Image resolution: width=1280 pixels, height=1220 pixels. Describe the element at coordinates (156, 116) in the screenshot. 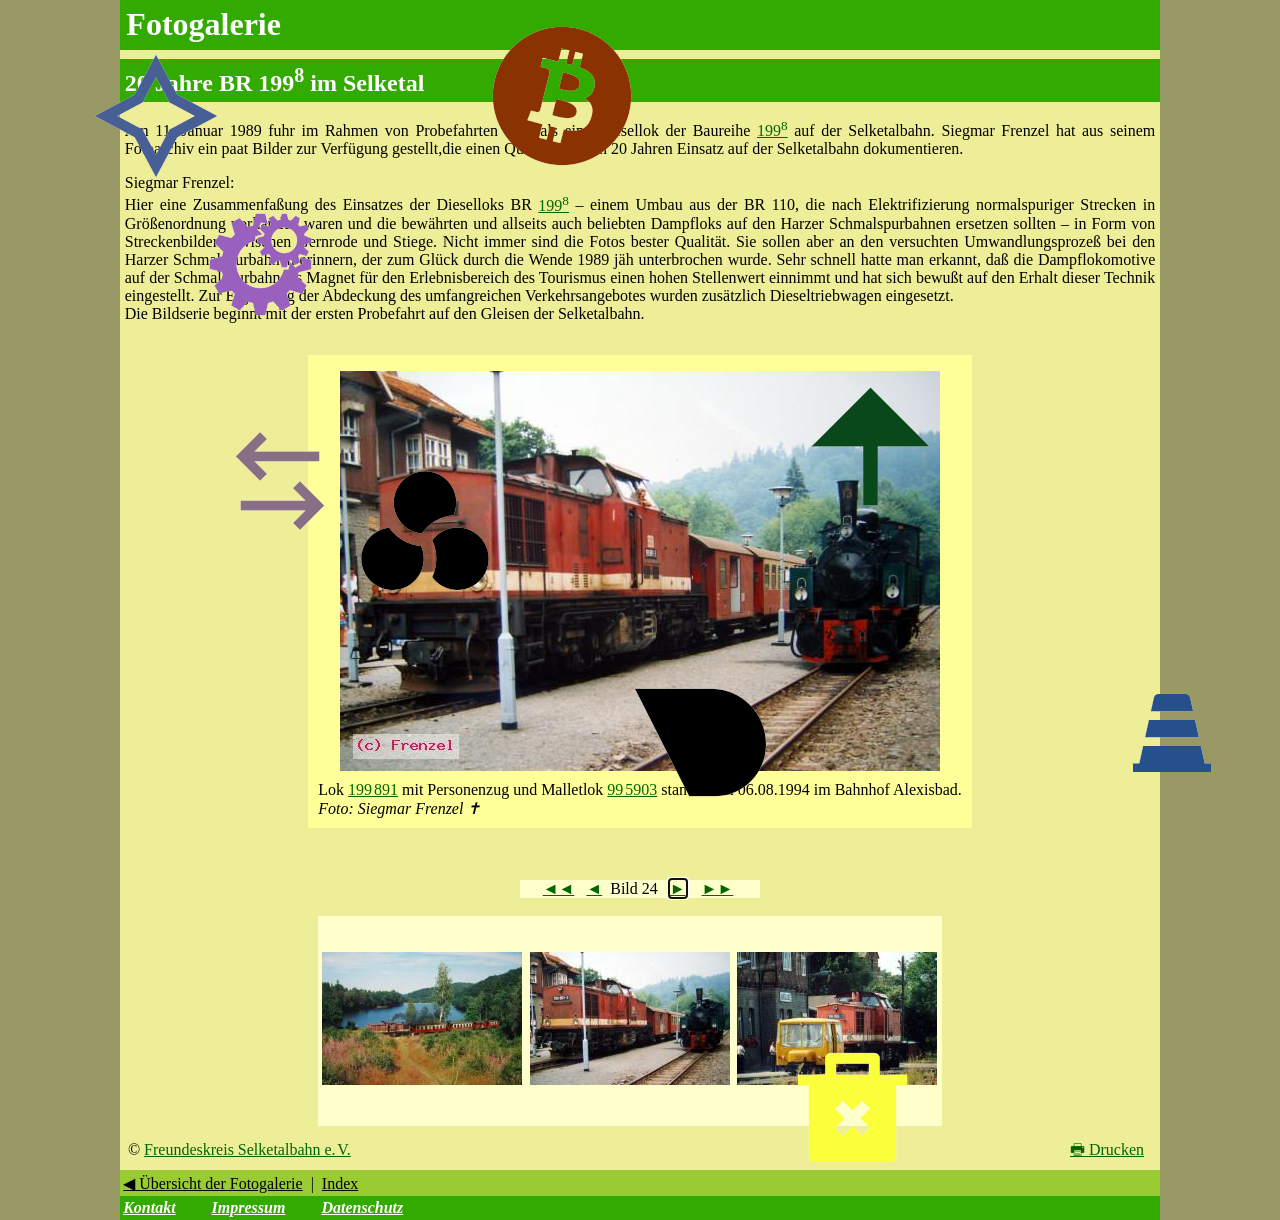

I see `indicates clear or sunny weather conditions` at that location.